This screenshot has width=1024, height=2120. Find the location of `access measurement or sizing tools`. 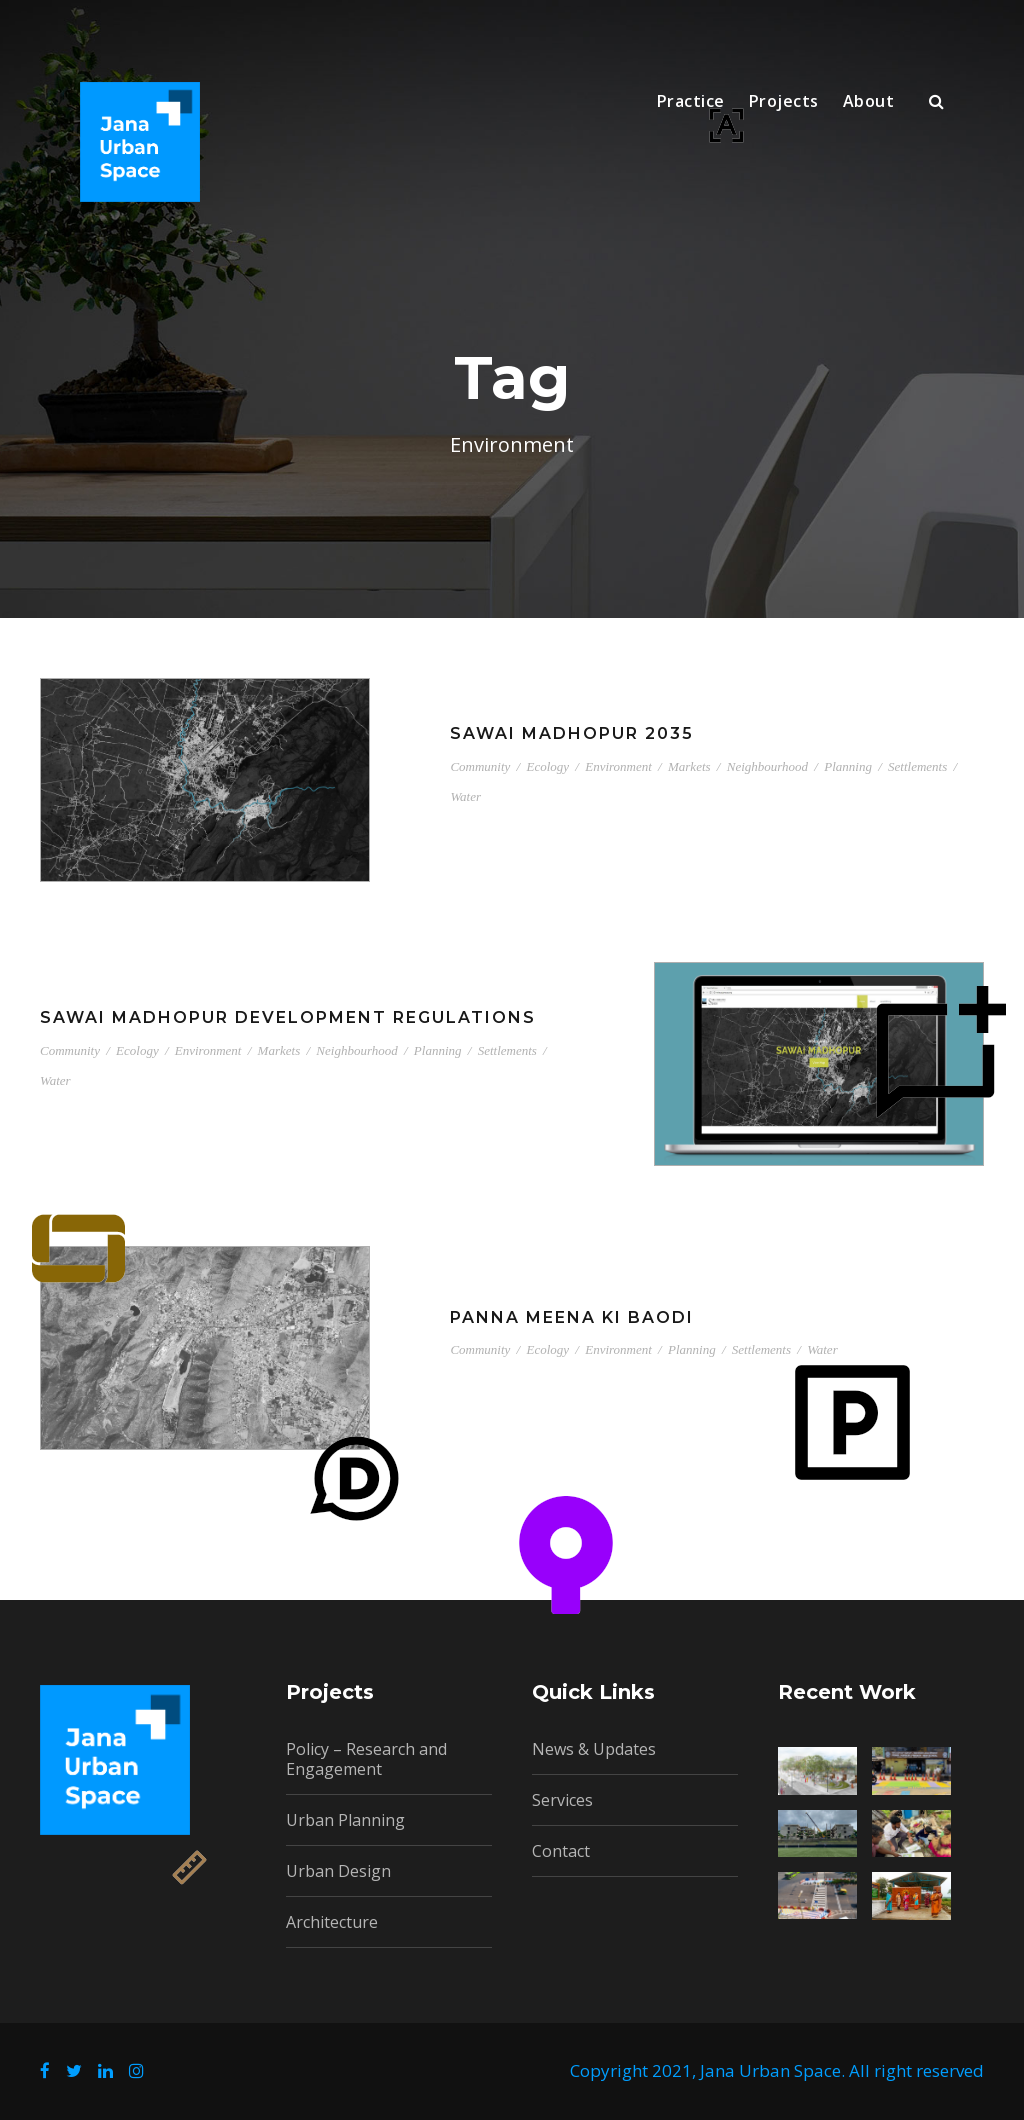

access measurement or sizing tools is located at coordinates (189, 1866).